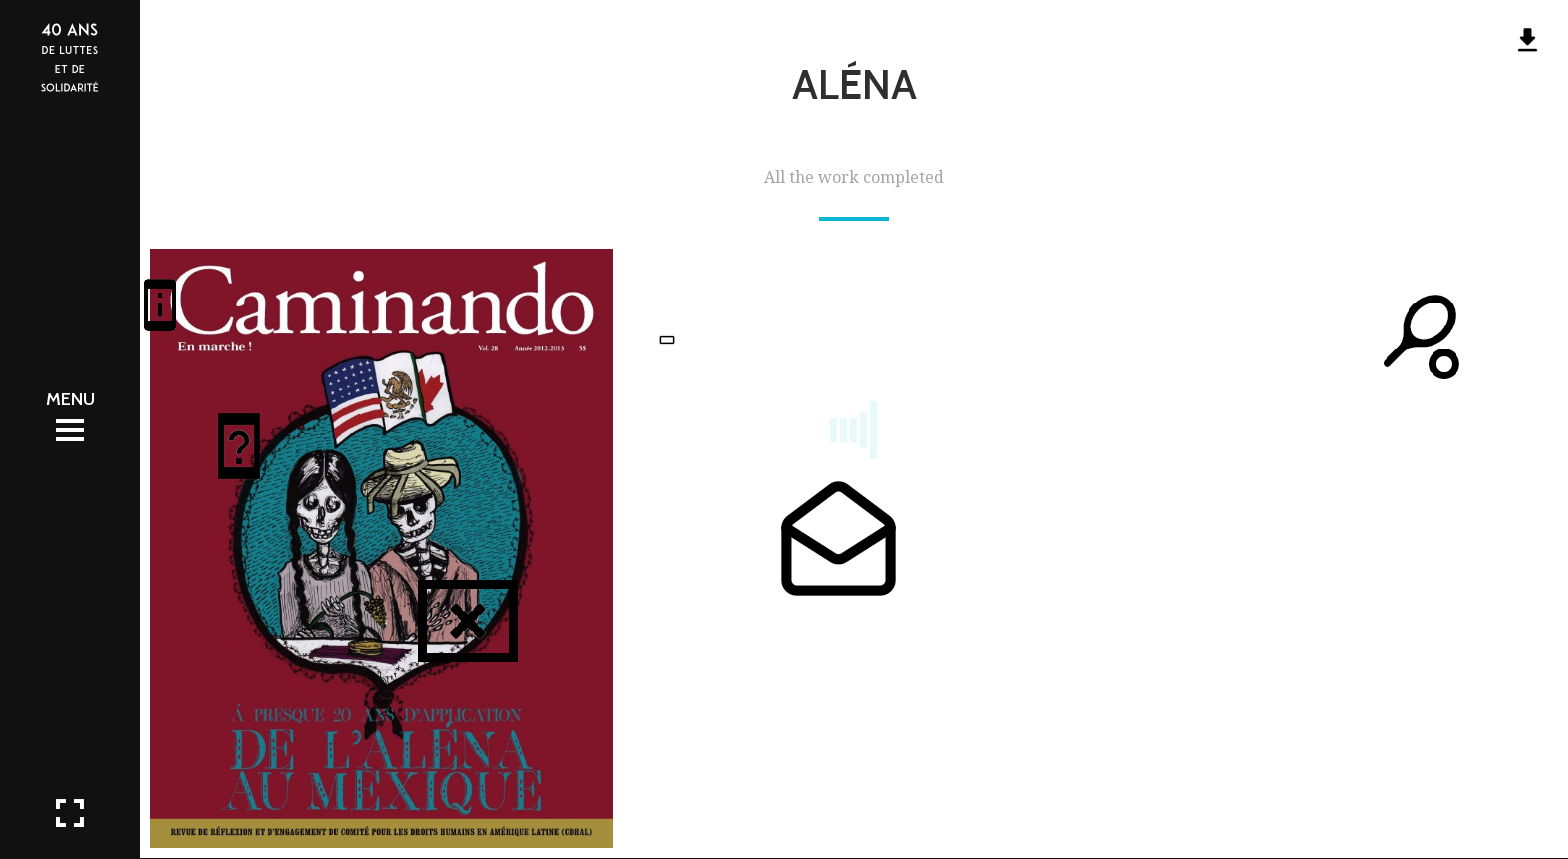 This screenshot has height=859, width=1568. Describe the element at coordinates (160, 305) in the screenshot. I see `view device information` at that location.